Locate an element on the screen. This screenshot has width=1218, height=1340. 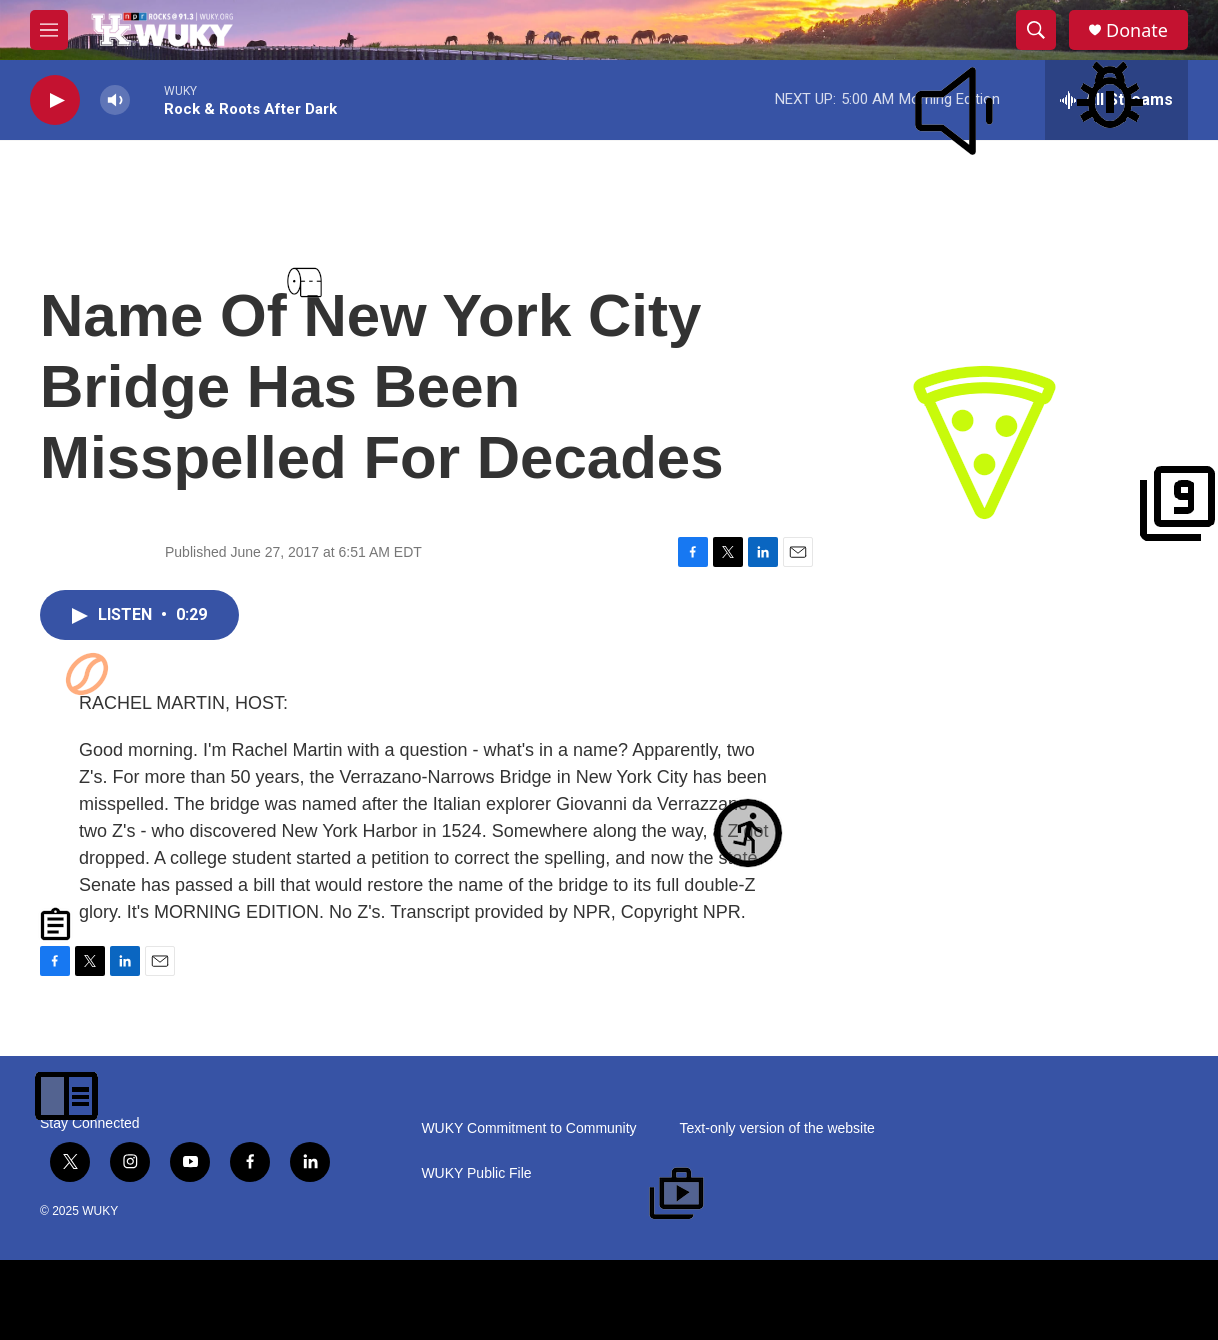
browse coffee shop locations is located at coordinates (87, 674).